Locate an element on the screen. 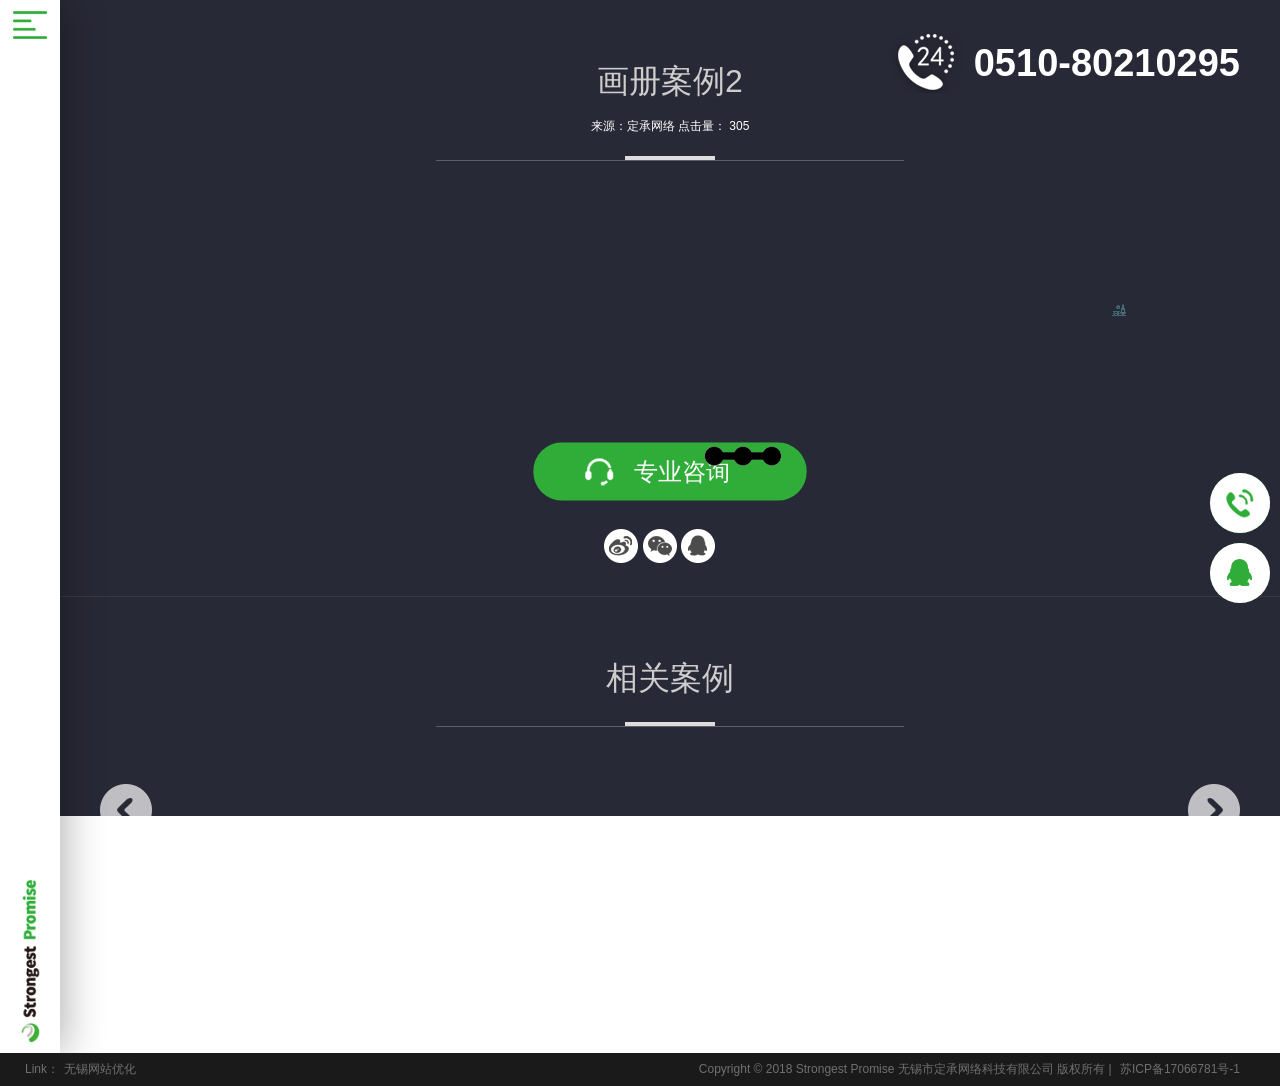 The height and width of the screenshot is (1086, 1280). view nearby parks is located at coordinates (1119, 311).